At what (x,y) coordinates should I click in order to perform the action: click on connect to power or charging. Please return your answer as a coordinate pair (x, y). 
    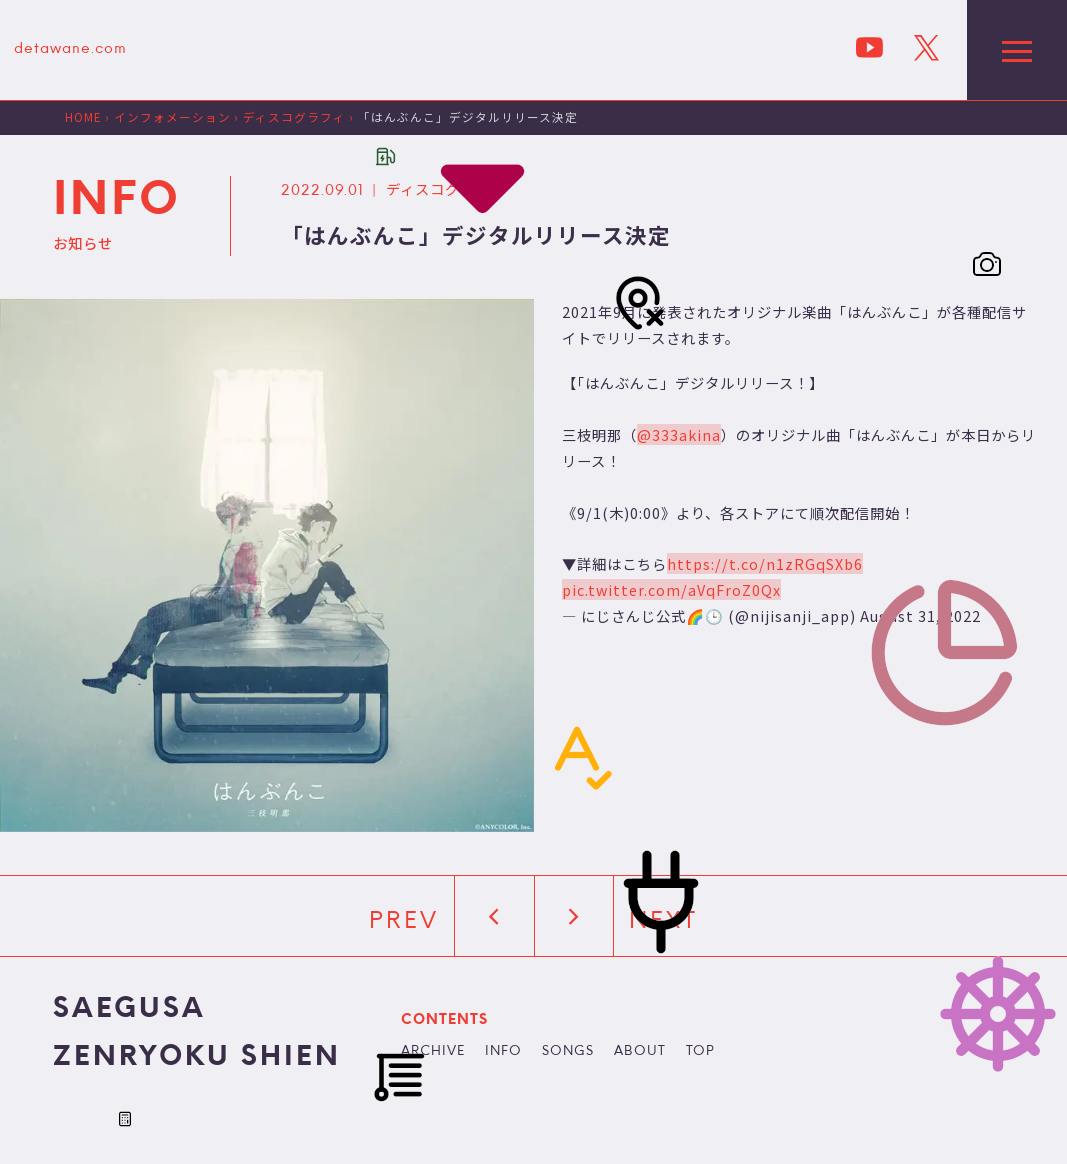
    Looking at the image, I should click on (661, 902).